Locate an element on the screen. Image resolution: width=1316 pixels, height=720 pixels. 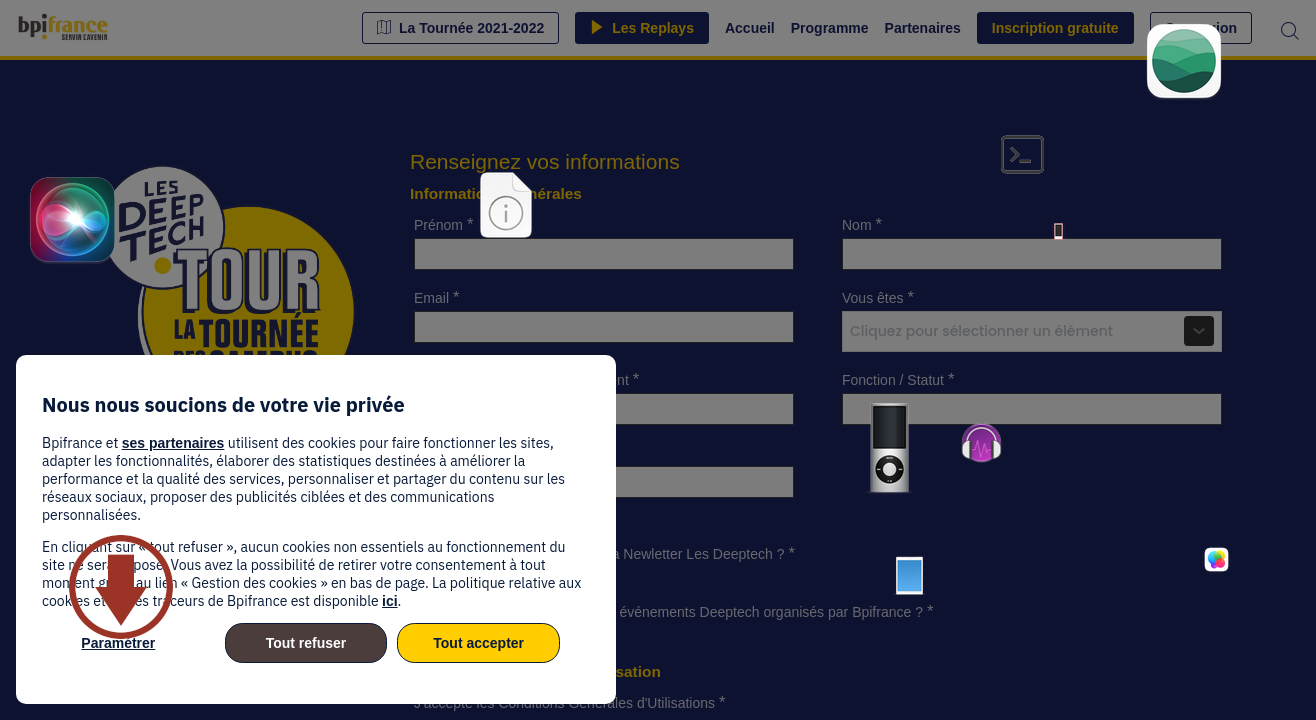
download a file or resource is located at coordinates (121, 587).